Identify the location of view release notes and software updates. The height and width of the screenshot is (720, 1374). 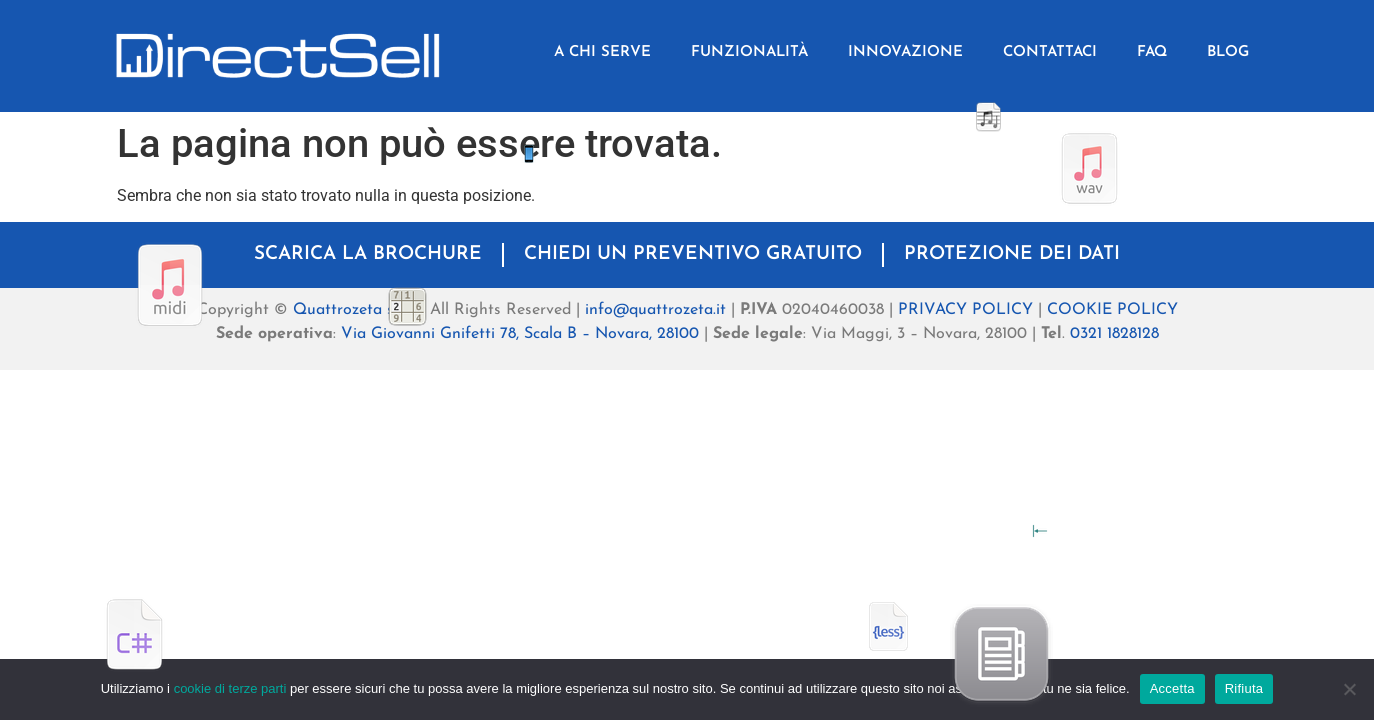
(1001, 655).